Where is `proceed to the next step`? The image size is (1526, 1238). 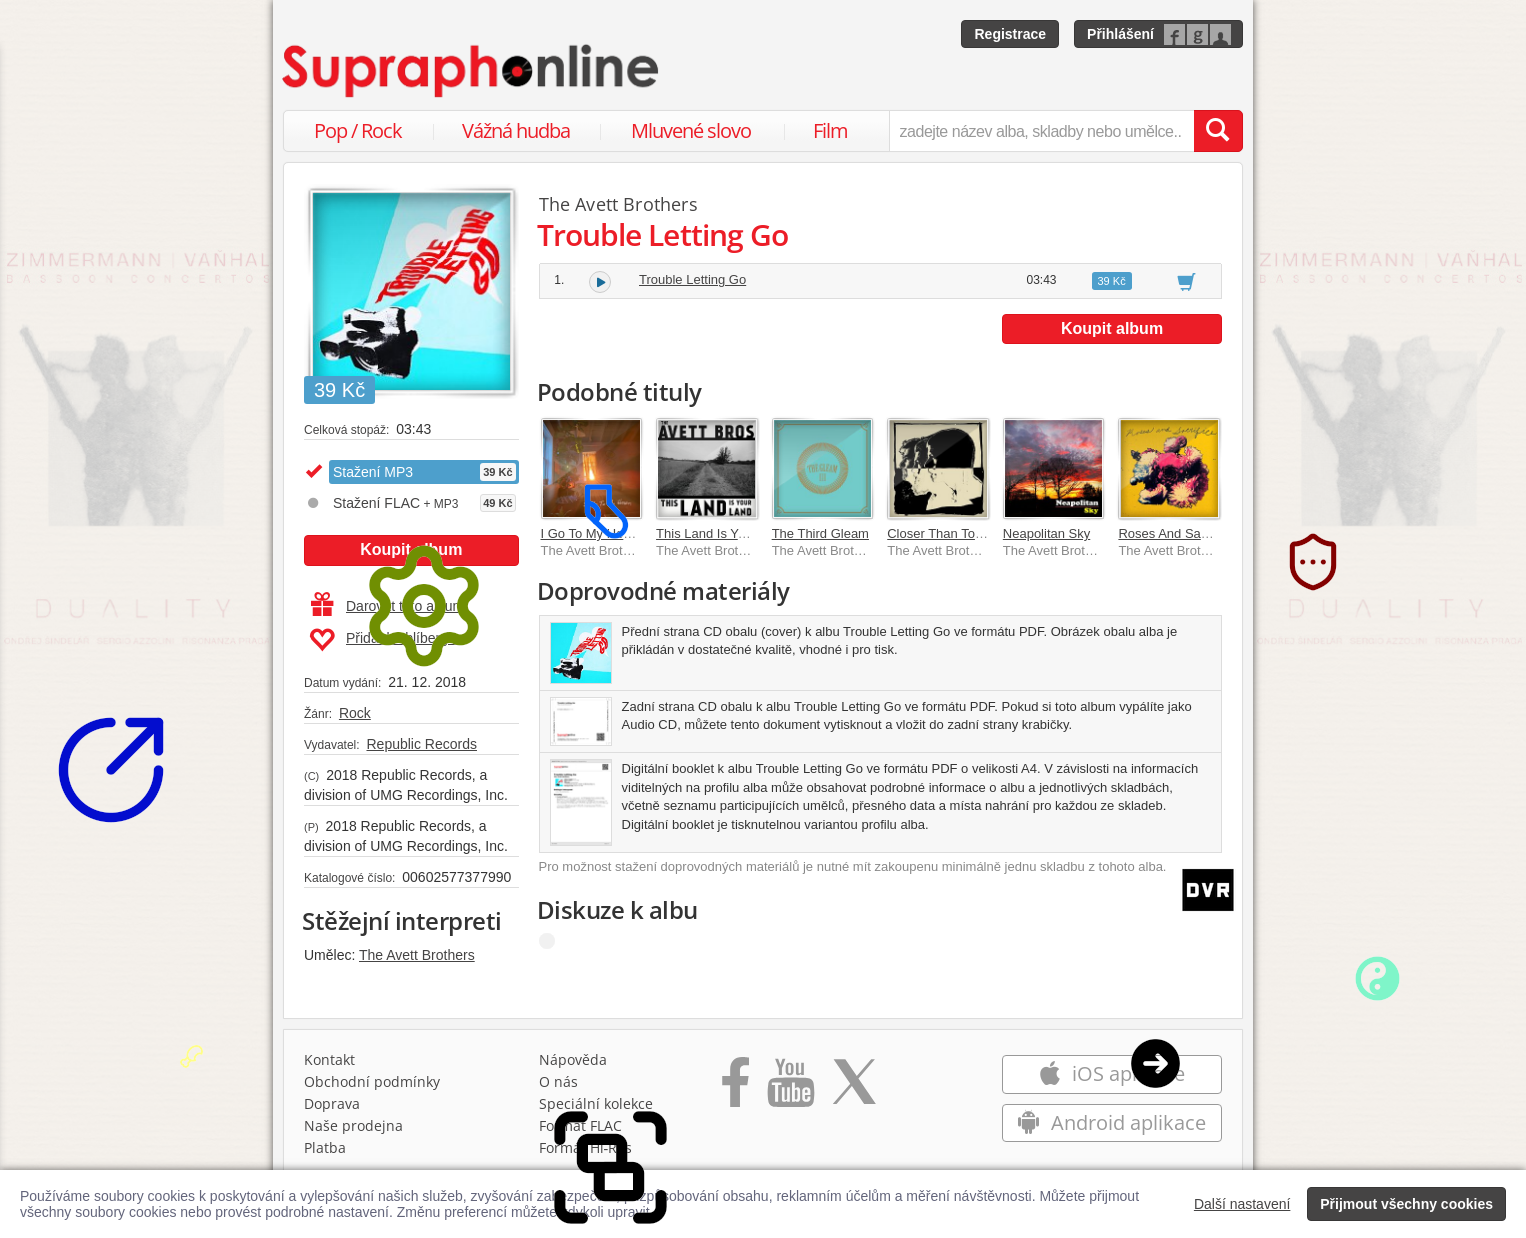
proceed to the next step is located at coordinates (1155, 1063).